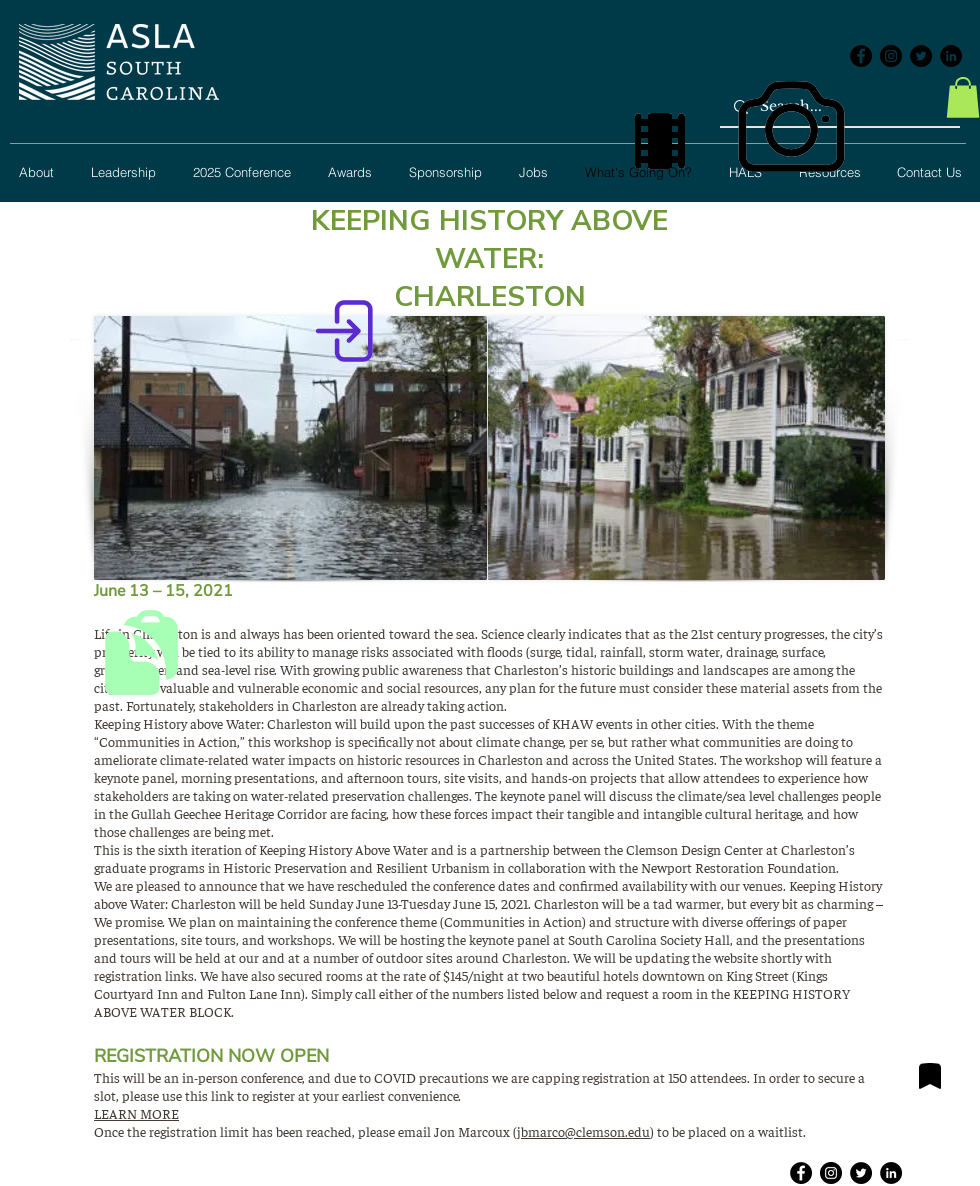  What do you see at coordinates (791, 126) in the screenshot?
I see `take a photo` at bounding box center [791, 126].